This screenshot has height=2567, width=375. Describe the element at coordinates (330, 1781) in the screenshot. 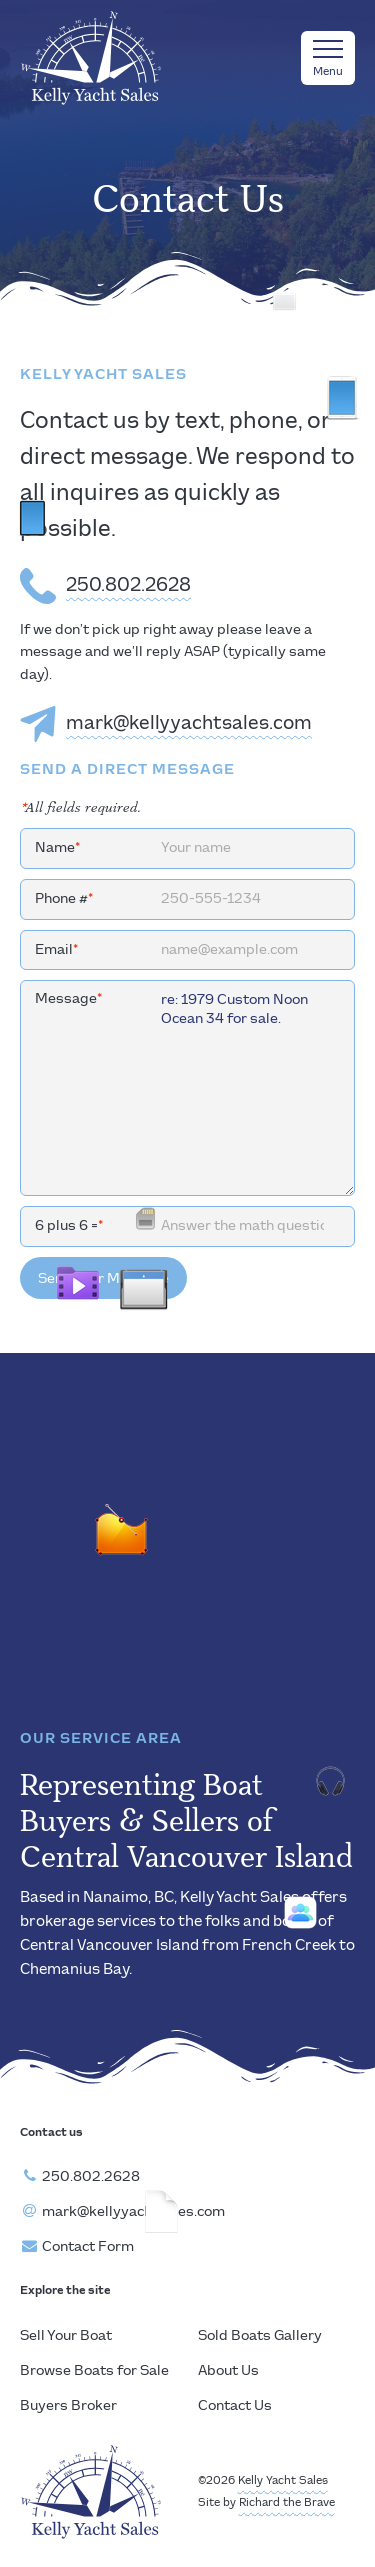

I see `connect bluetooth headphones` at that location.